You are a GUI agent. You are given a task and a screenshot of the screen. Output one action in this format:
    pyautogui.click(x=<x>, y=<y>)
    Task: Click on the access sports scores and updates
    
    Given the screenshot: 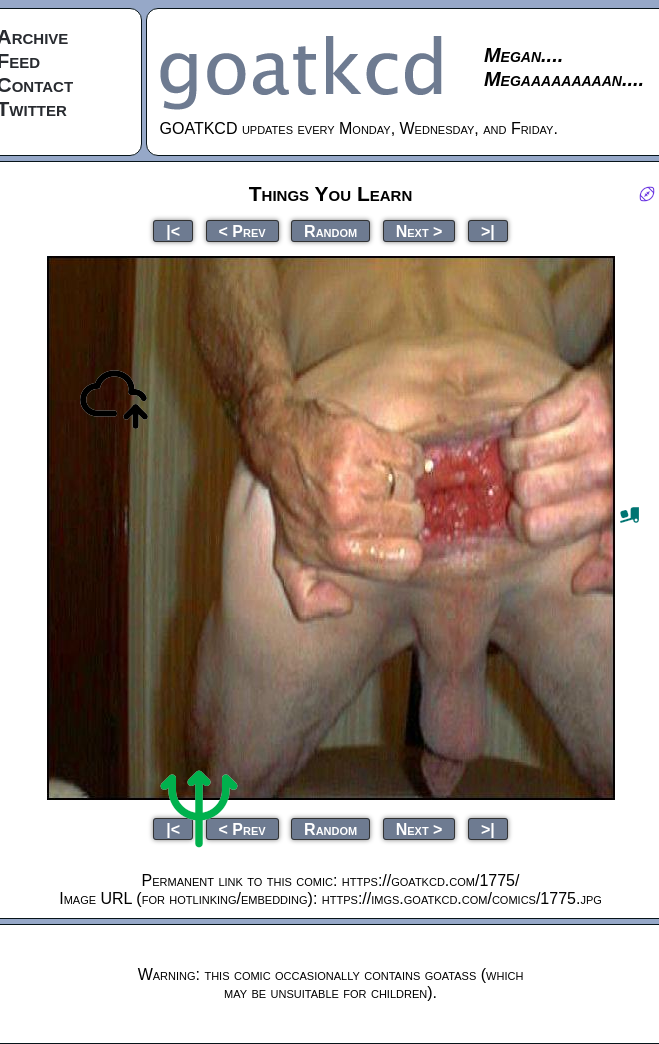 What is the action you would take?
    pyautogui.click(x=647, y=194)
    